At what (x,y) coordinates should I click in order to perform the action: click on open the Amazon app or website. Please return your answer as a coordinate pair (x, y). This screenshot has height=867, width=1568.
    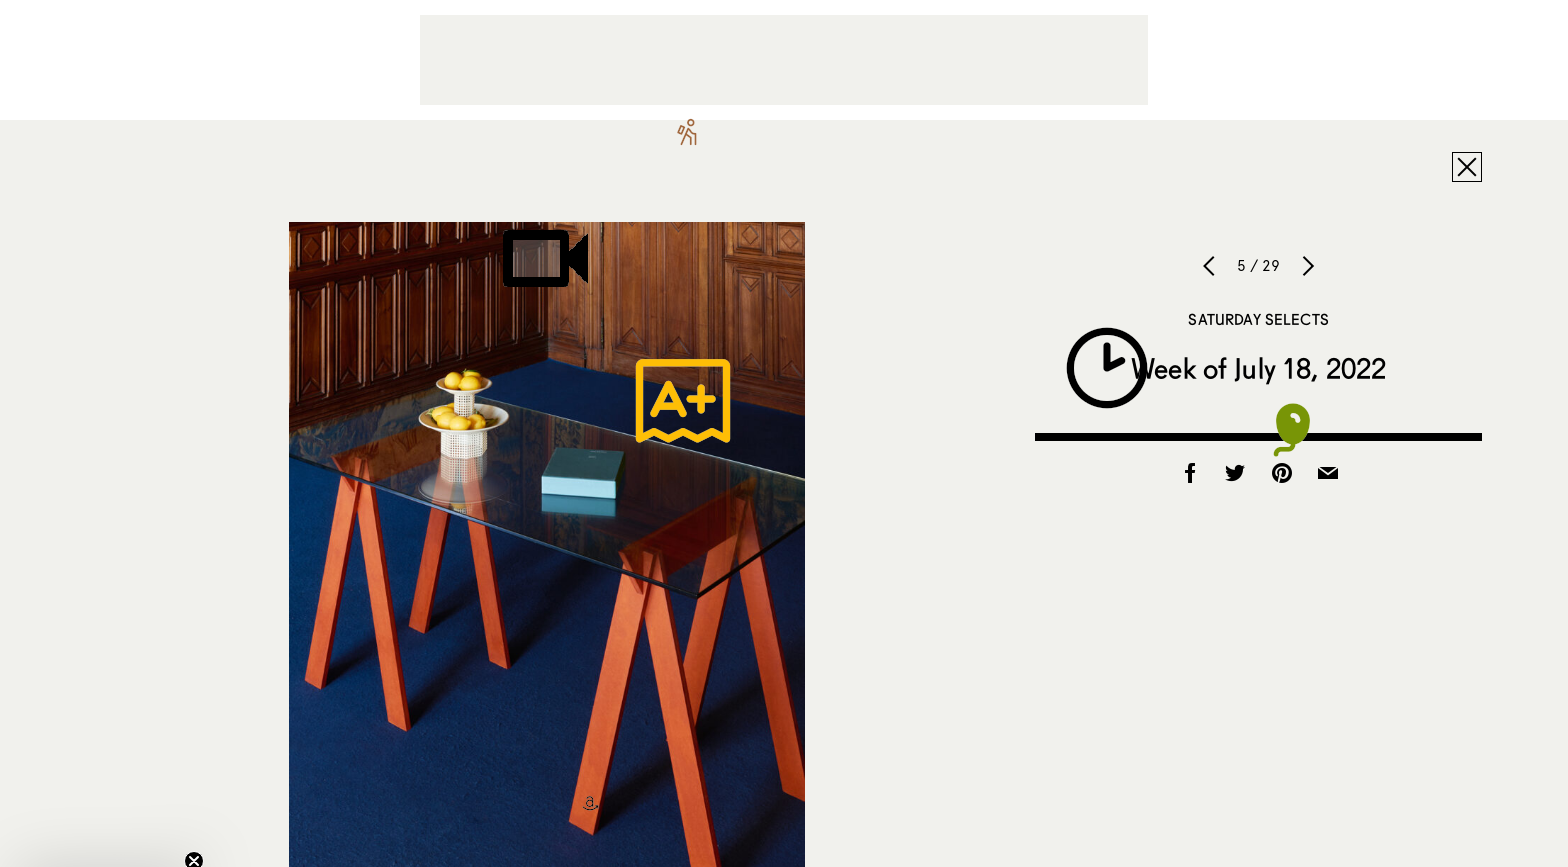
    Looking at the image, I should click on (590, 803).